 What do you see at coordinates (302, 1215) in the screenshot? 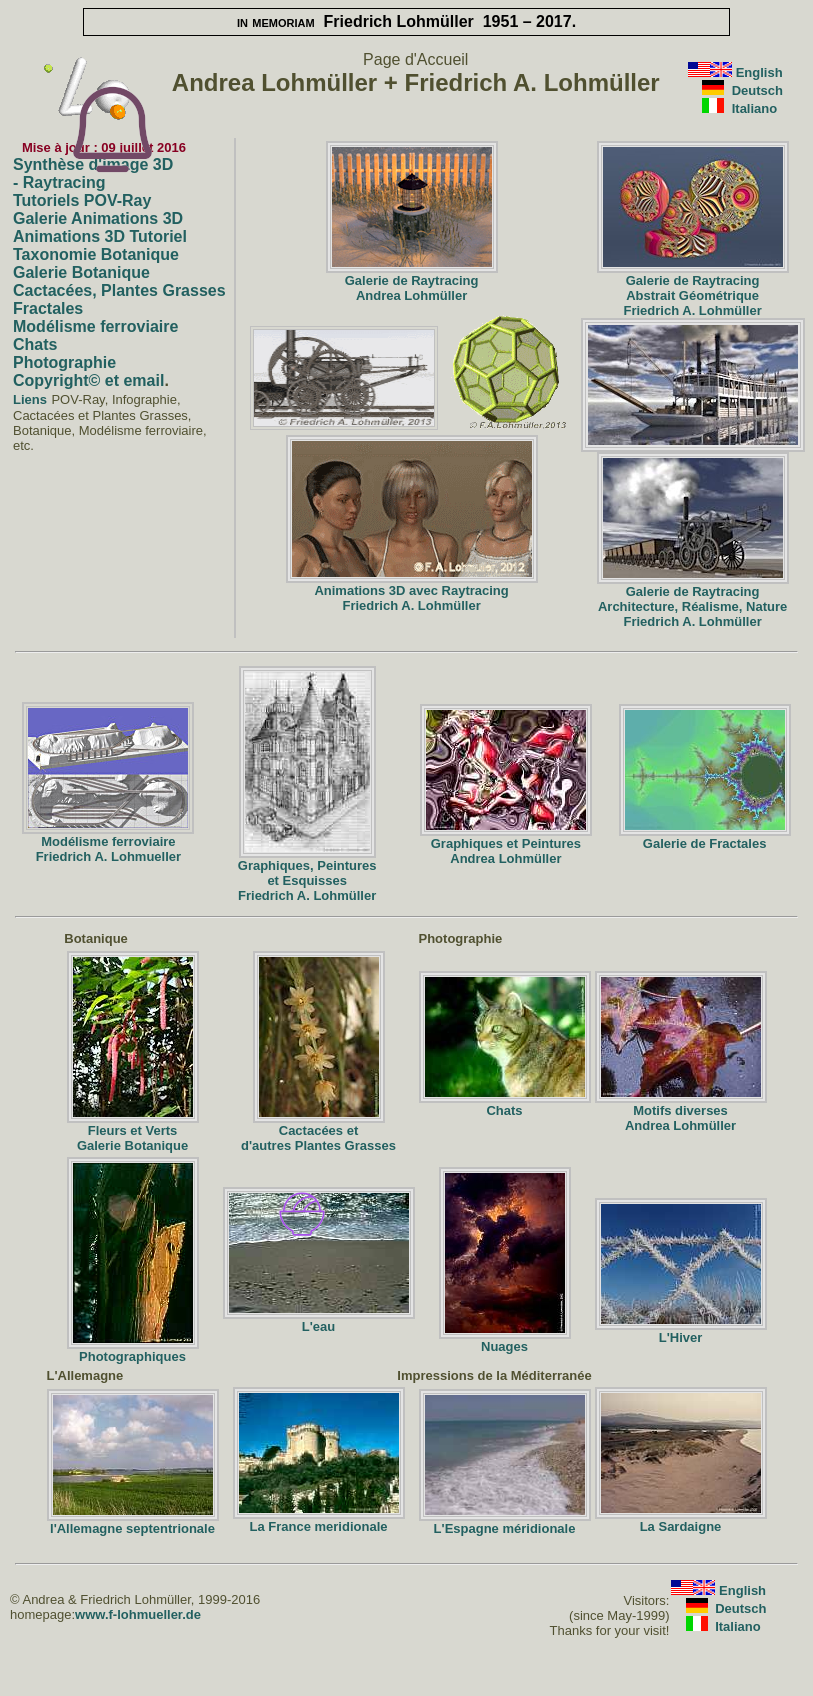
I see `view food or meal options` at bounding box center [302, 1215].